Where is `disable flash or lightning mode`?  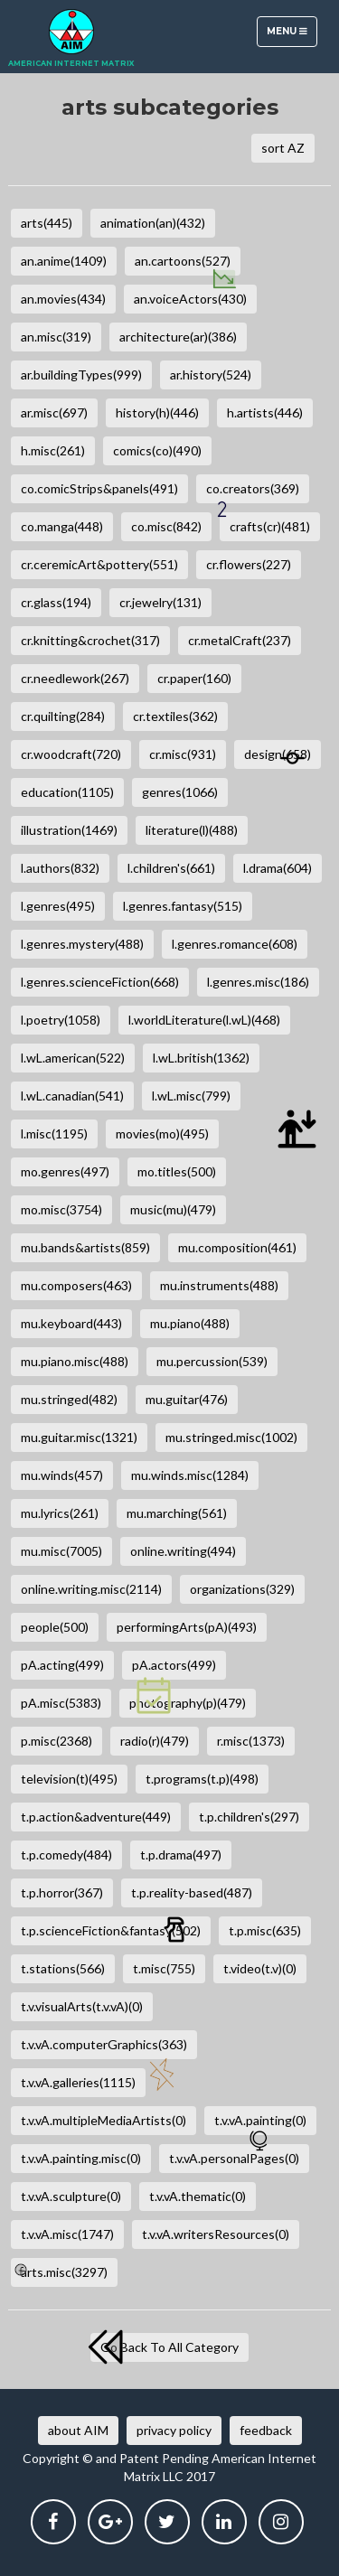
disable flash or lightning mode is located at coordinates (162, 2075).